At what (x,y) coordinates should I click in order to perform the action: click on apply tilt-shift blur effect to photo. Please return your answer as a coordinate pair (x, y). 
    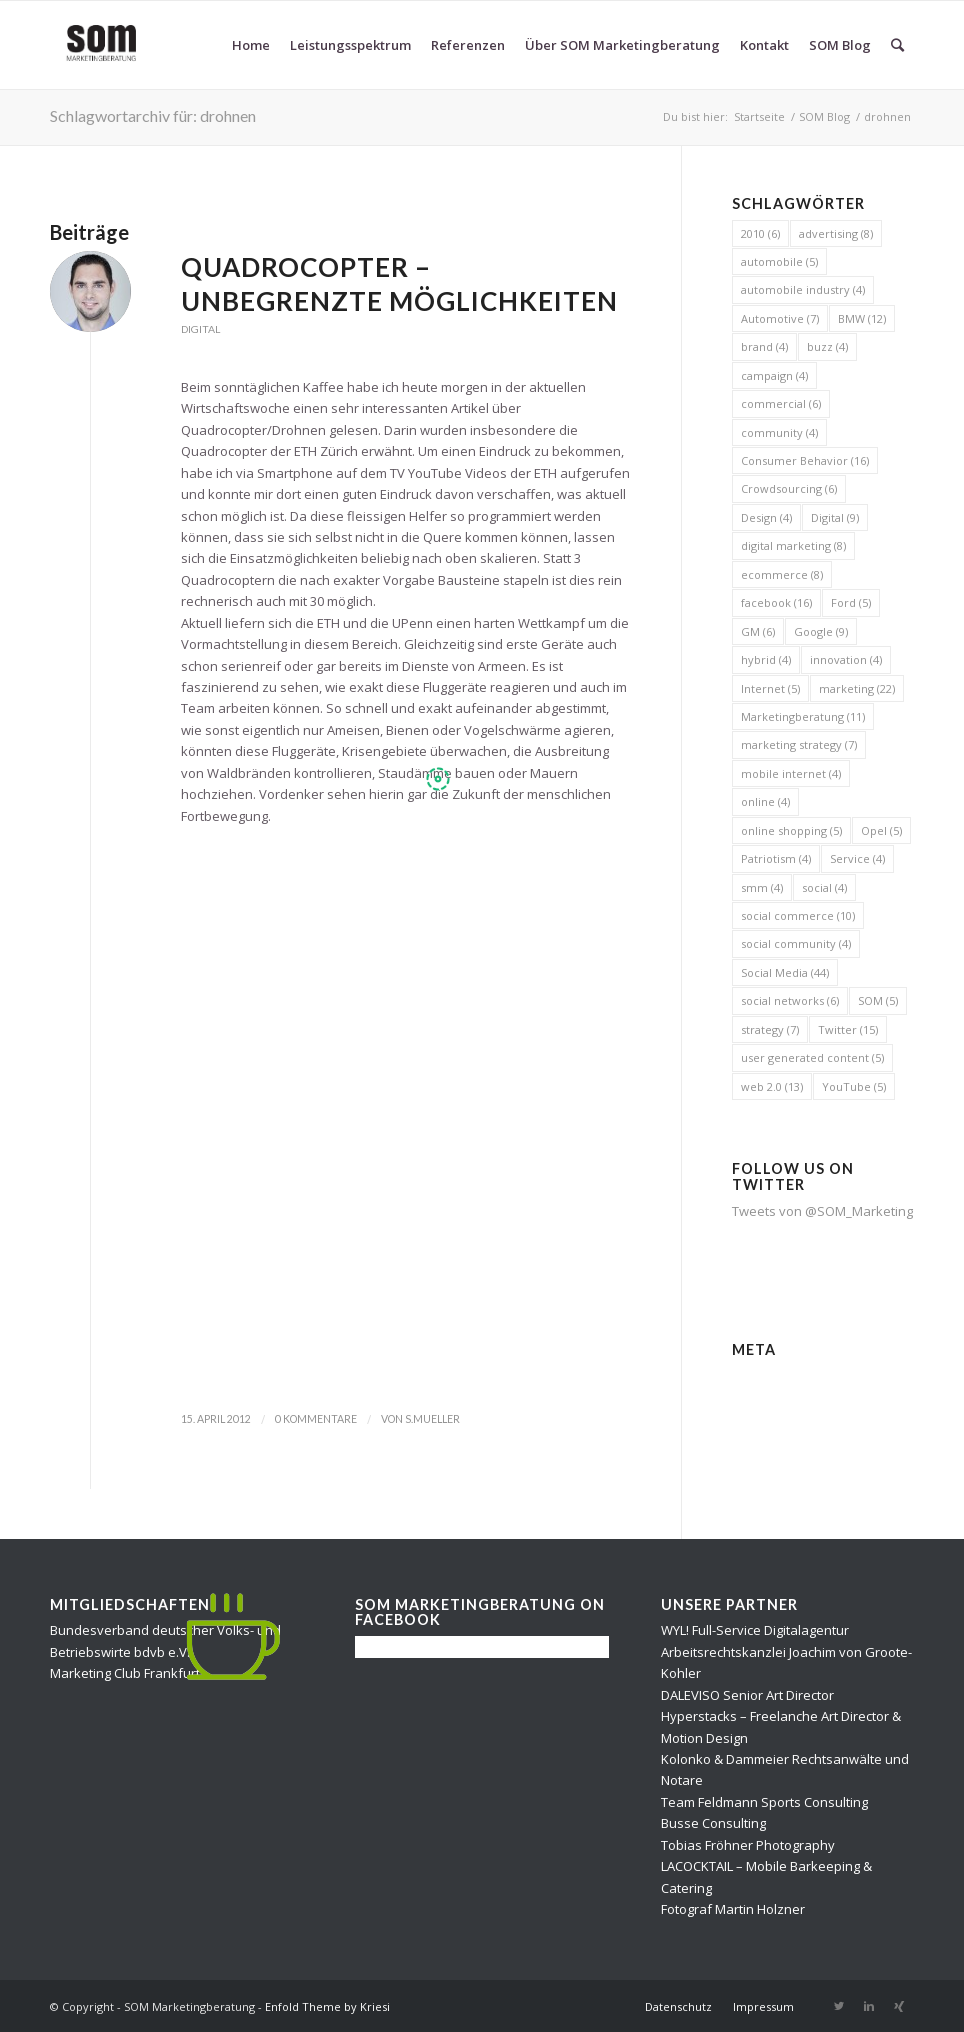
    Looking at the image, I should click on (438, 779).